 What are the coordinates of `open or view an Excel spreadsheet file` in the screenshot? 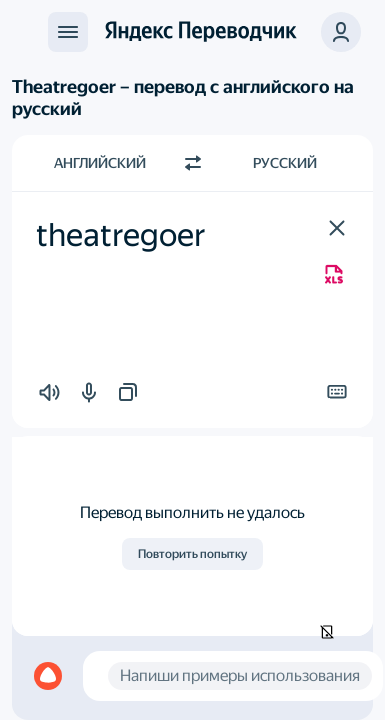 It's located at (334, 275).